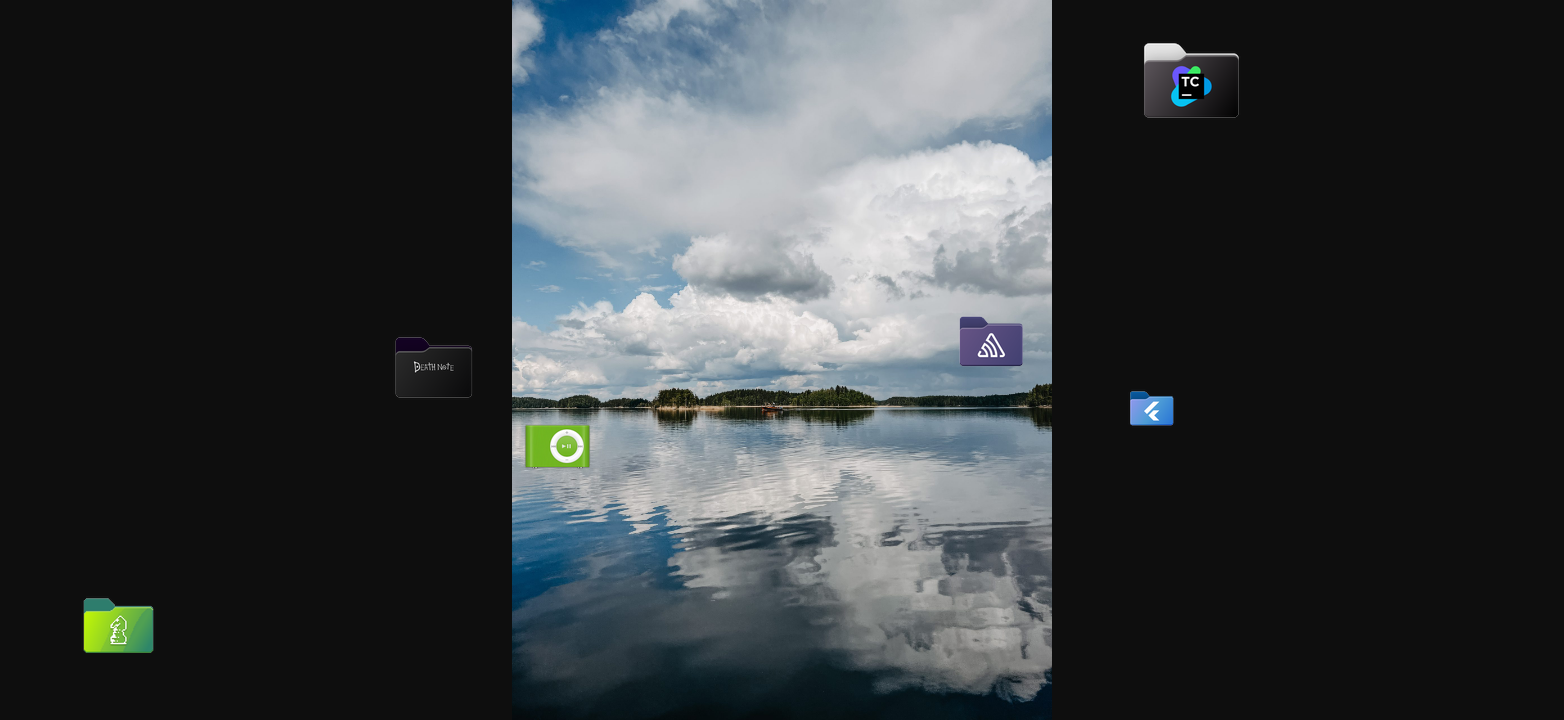 Image resolution: width=1564 pixels, height=720 pixels. I want to click on open flutter project folder, so click(1151, 409).